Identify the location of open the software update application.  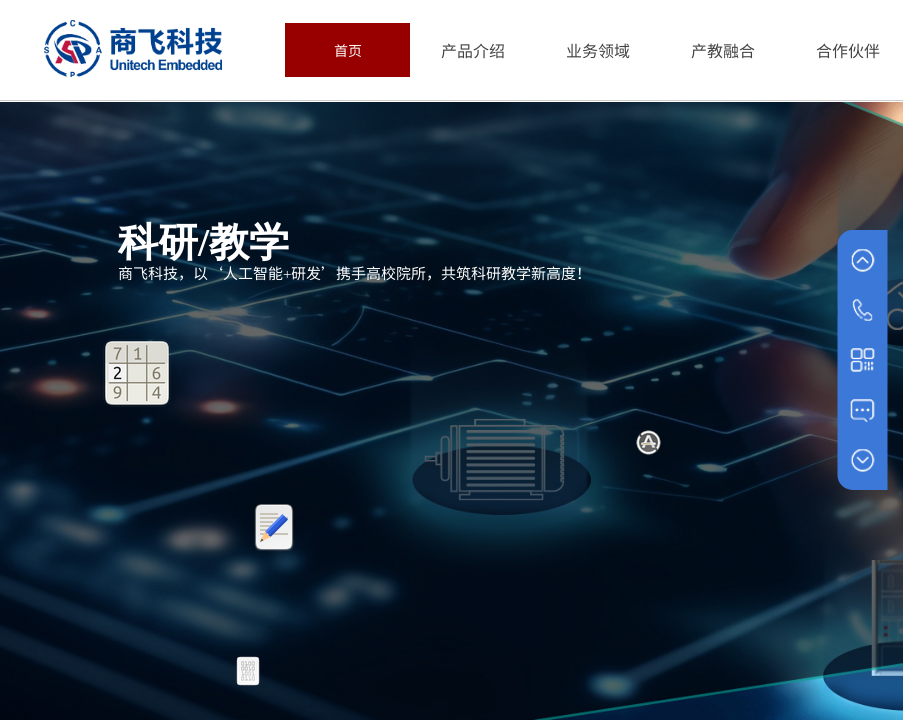
(648, 442).